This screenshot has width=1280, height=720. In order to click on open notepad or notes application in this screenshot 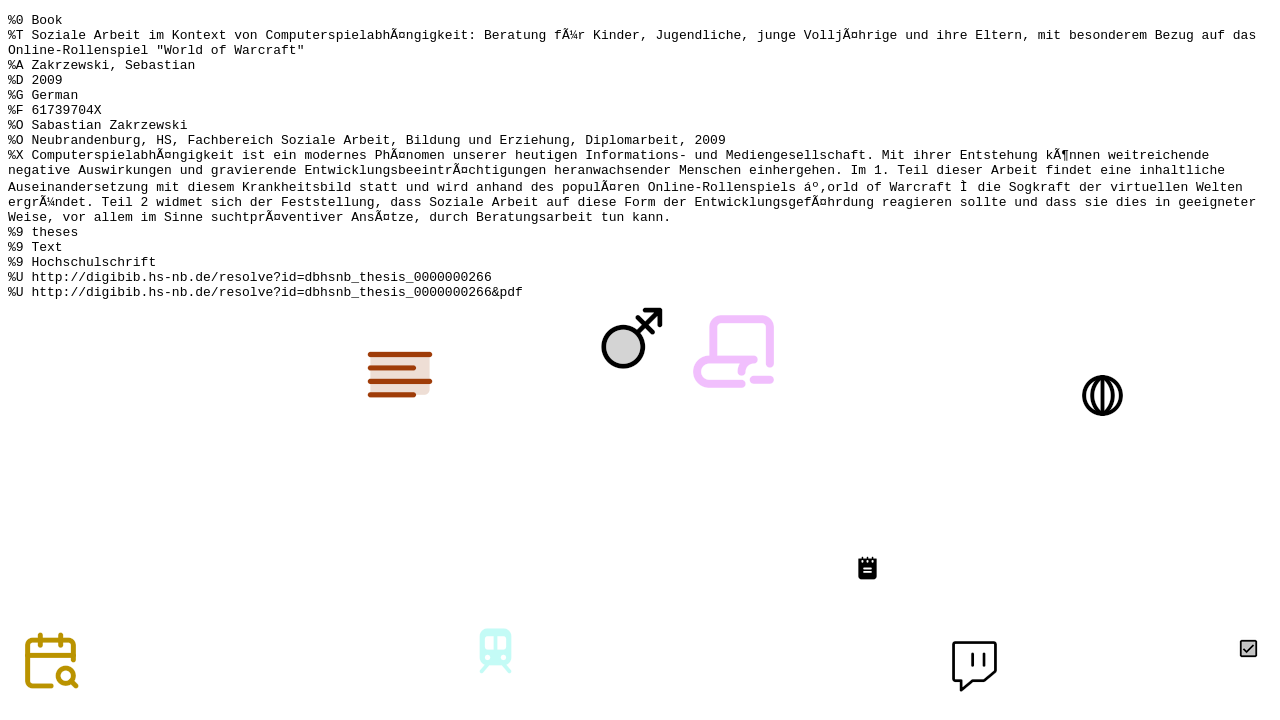, I will do `click(867, 568)`.